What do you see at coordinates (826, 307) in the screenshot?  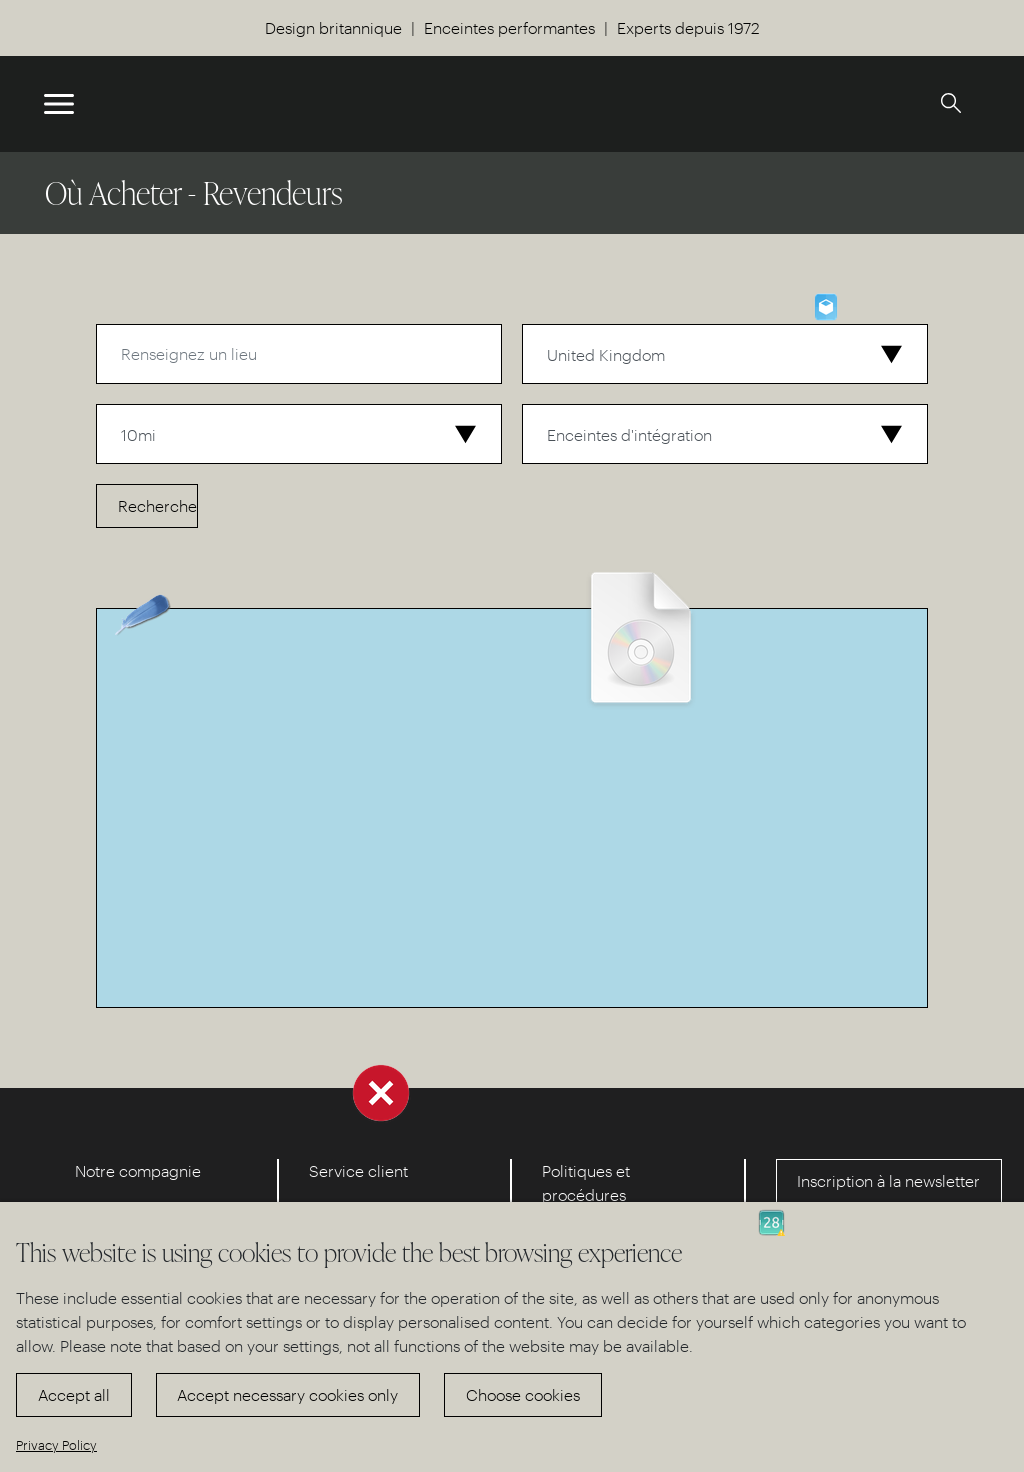 I see `a flatpak application package file` at bounding box center [826, 307].